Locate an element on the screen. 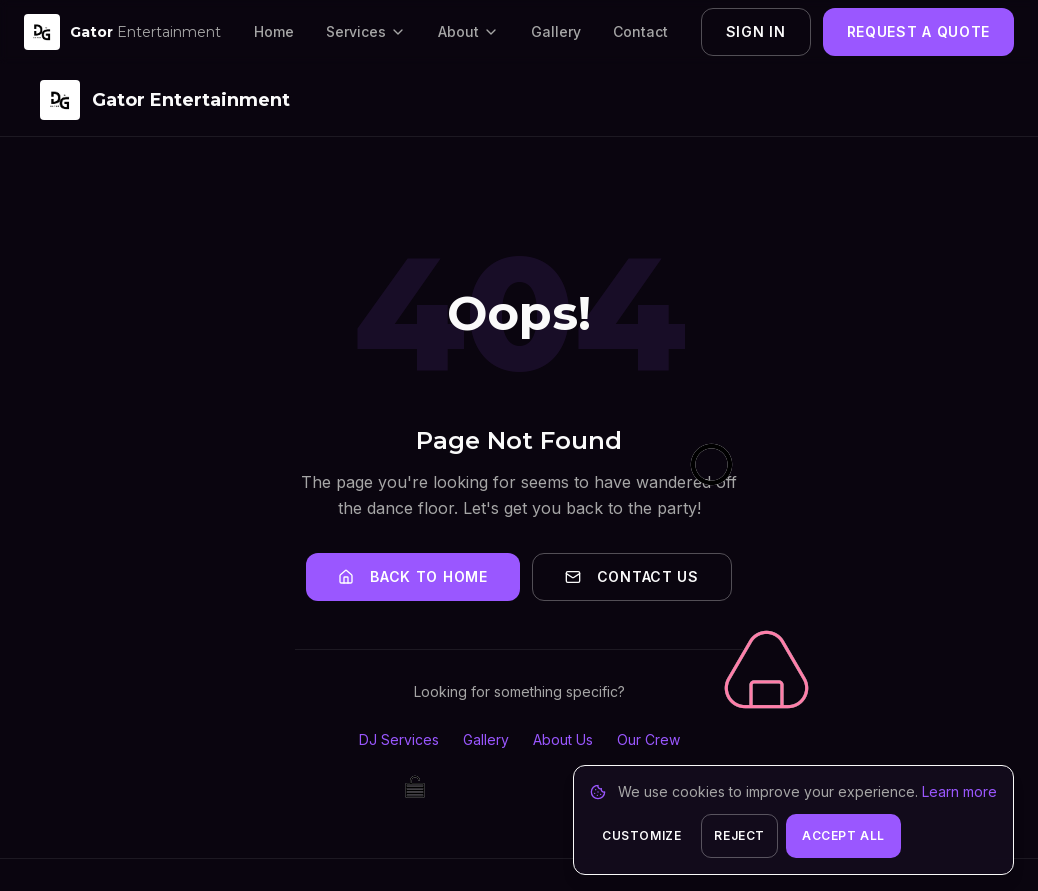 This screenshot has width=1038, height=891. unselected radio button or checkbox option is located at coordinates (711, 464).